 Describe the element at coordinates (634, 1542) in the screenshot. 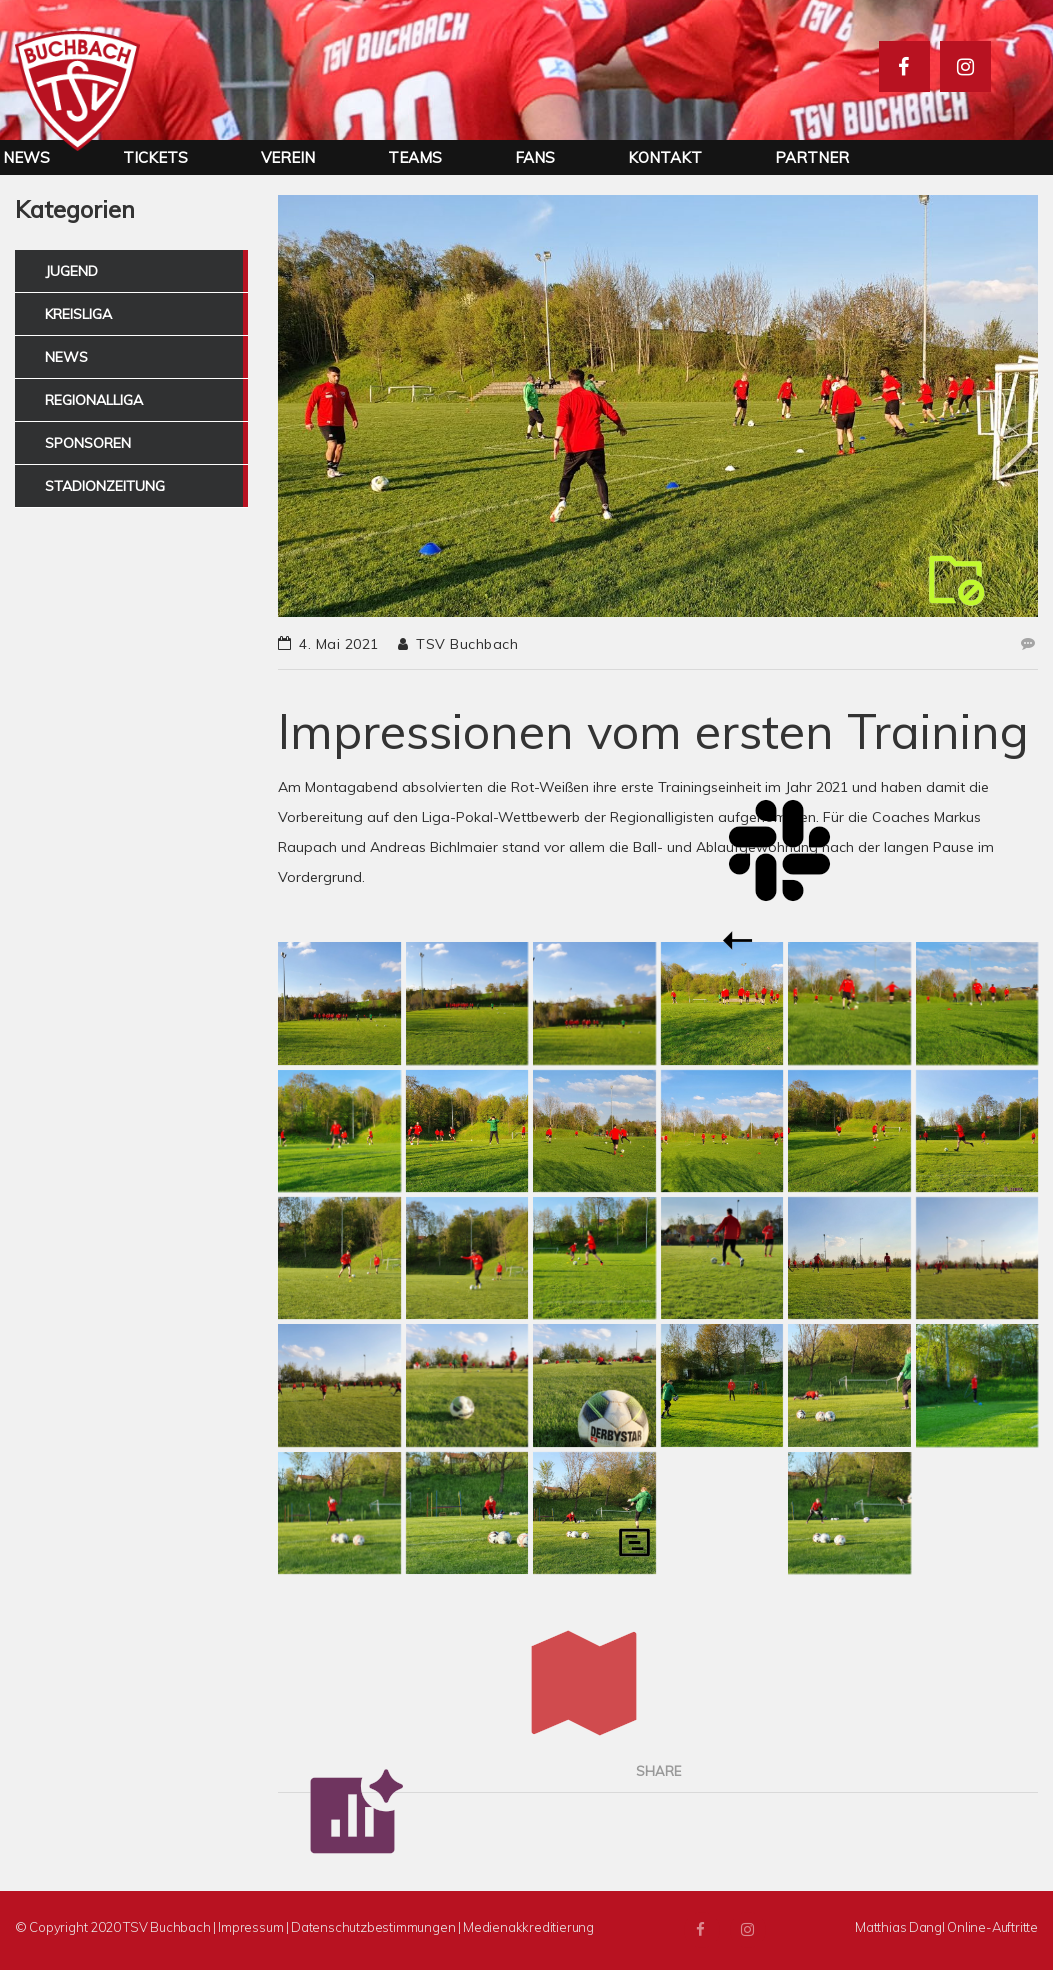

I see `switch to timeline view` at that location.